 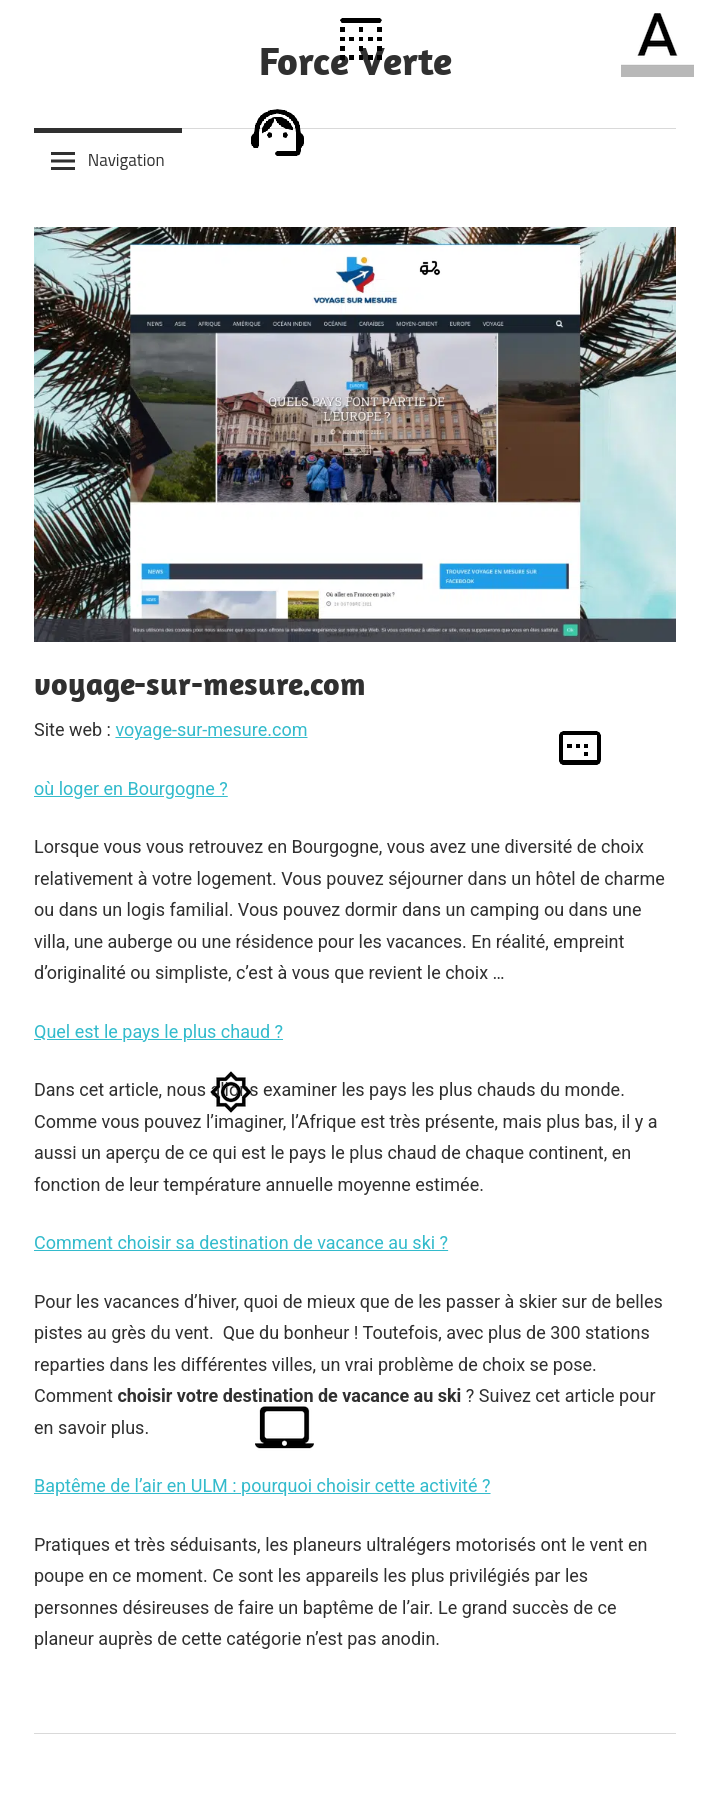 What do you see at coordinates (430, 268) in the screenshot?
I see `select moped or scooter delivery option` at bounding box center [430, 268].